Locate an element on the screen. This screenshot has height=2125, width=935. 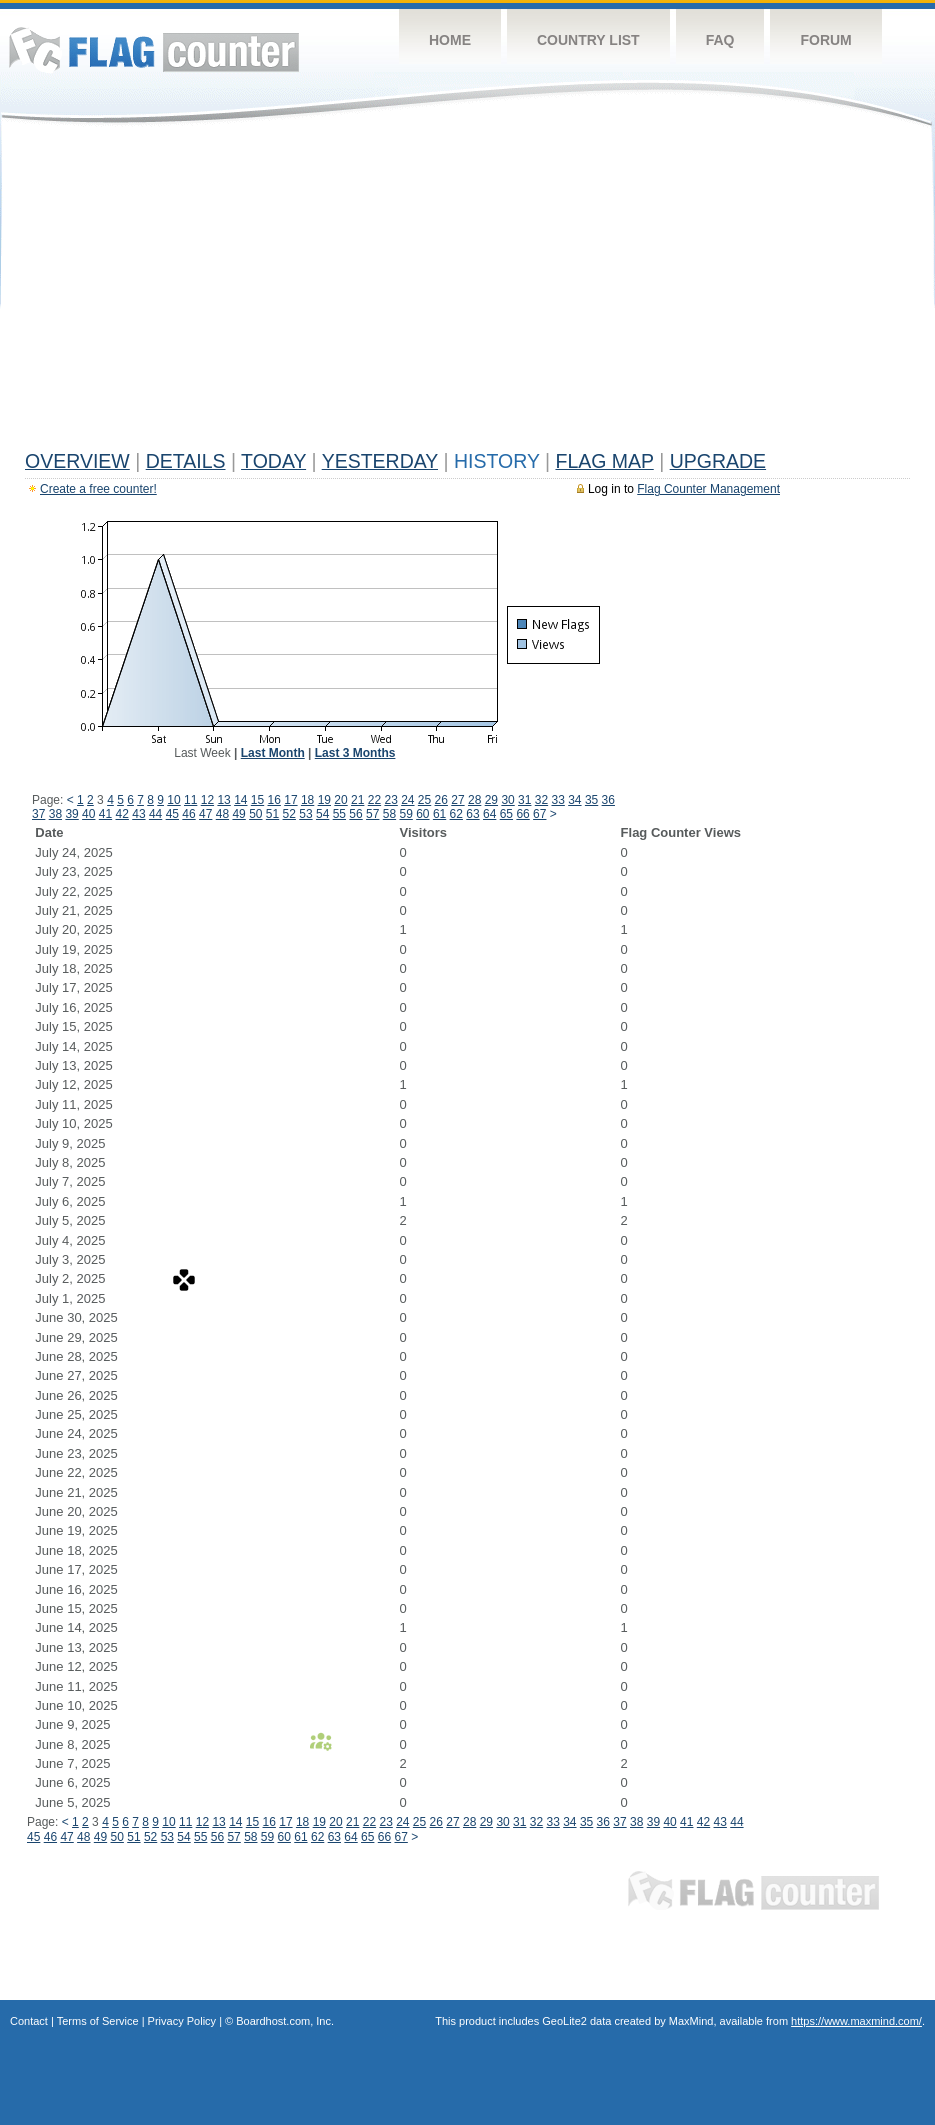
open gaming or game center is located at coordinates (184, 1280).